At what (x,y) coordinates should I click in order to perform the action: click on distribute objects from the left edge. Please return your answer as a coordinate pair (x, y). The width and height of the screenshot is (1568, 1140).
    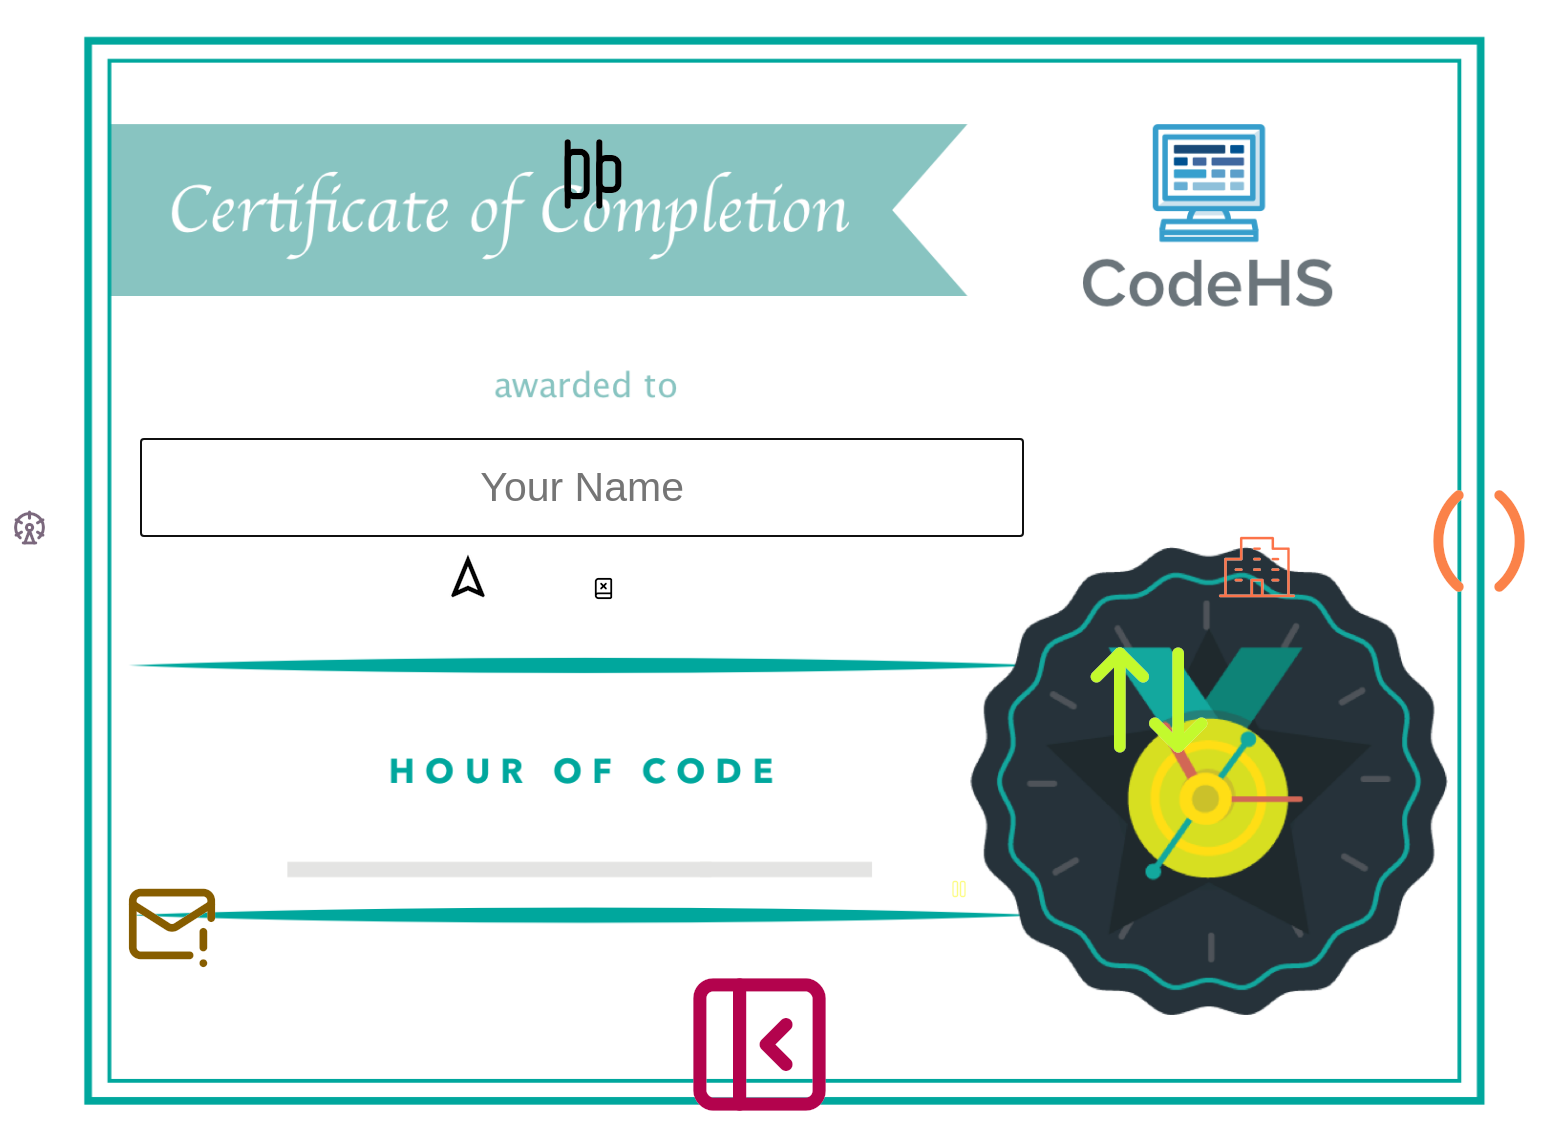
    Looking at the image, I should click on (593, 174).